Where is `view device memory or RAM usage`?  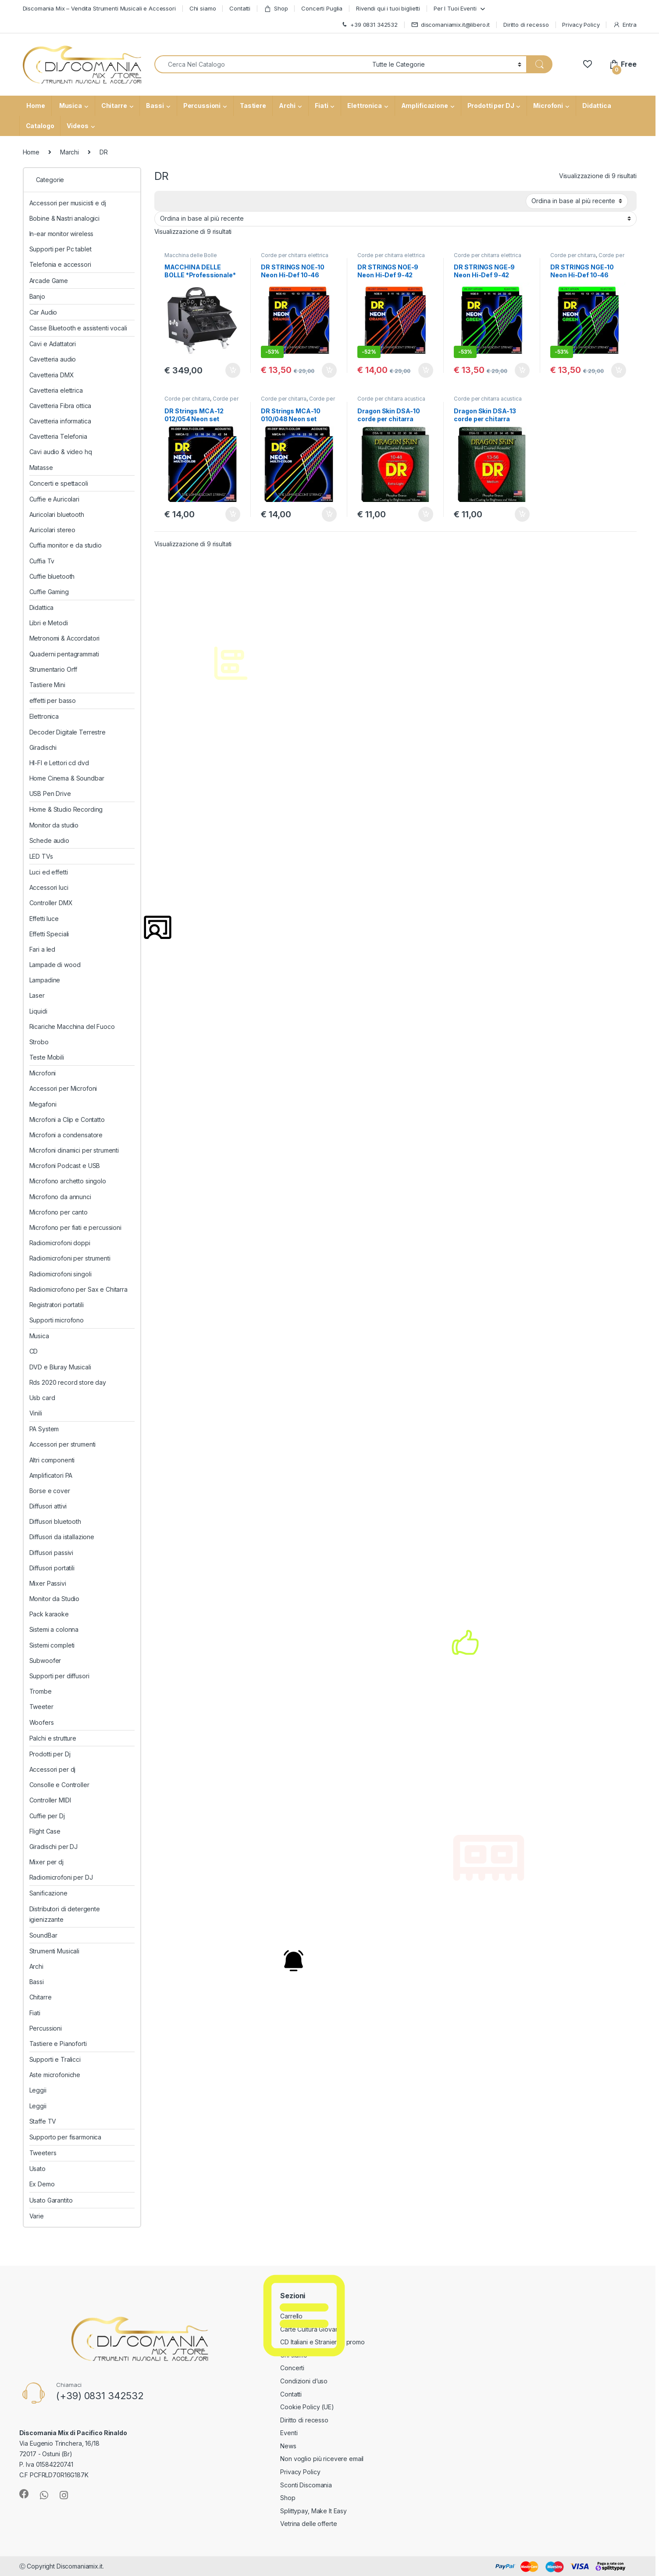
view device memory or RAM usage is located at coordinates (488, 1856).